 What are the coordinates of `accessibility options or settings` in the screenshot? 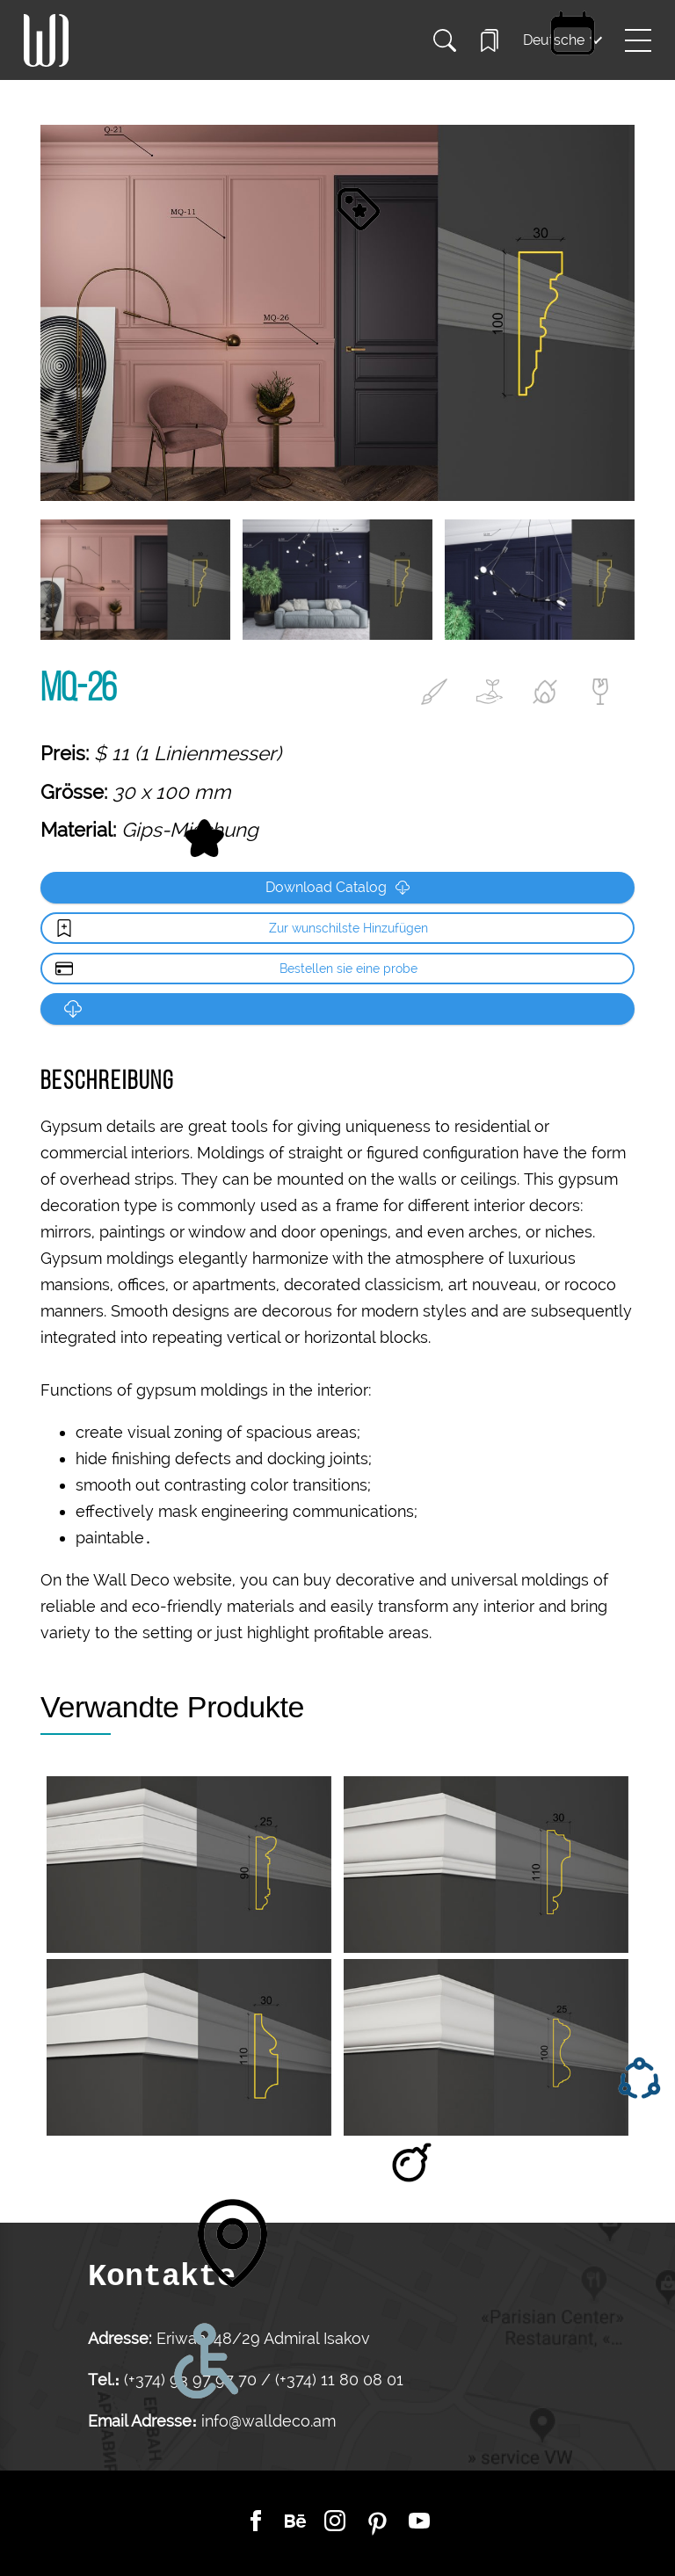 It's located at (208, 2361).